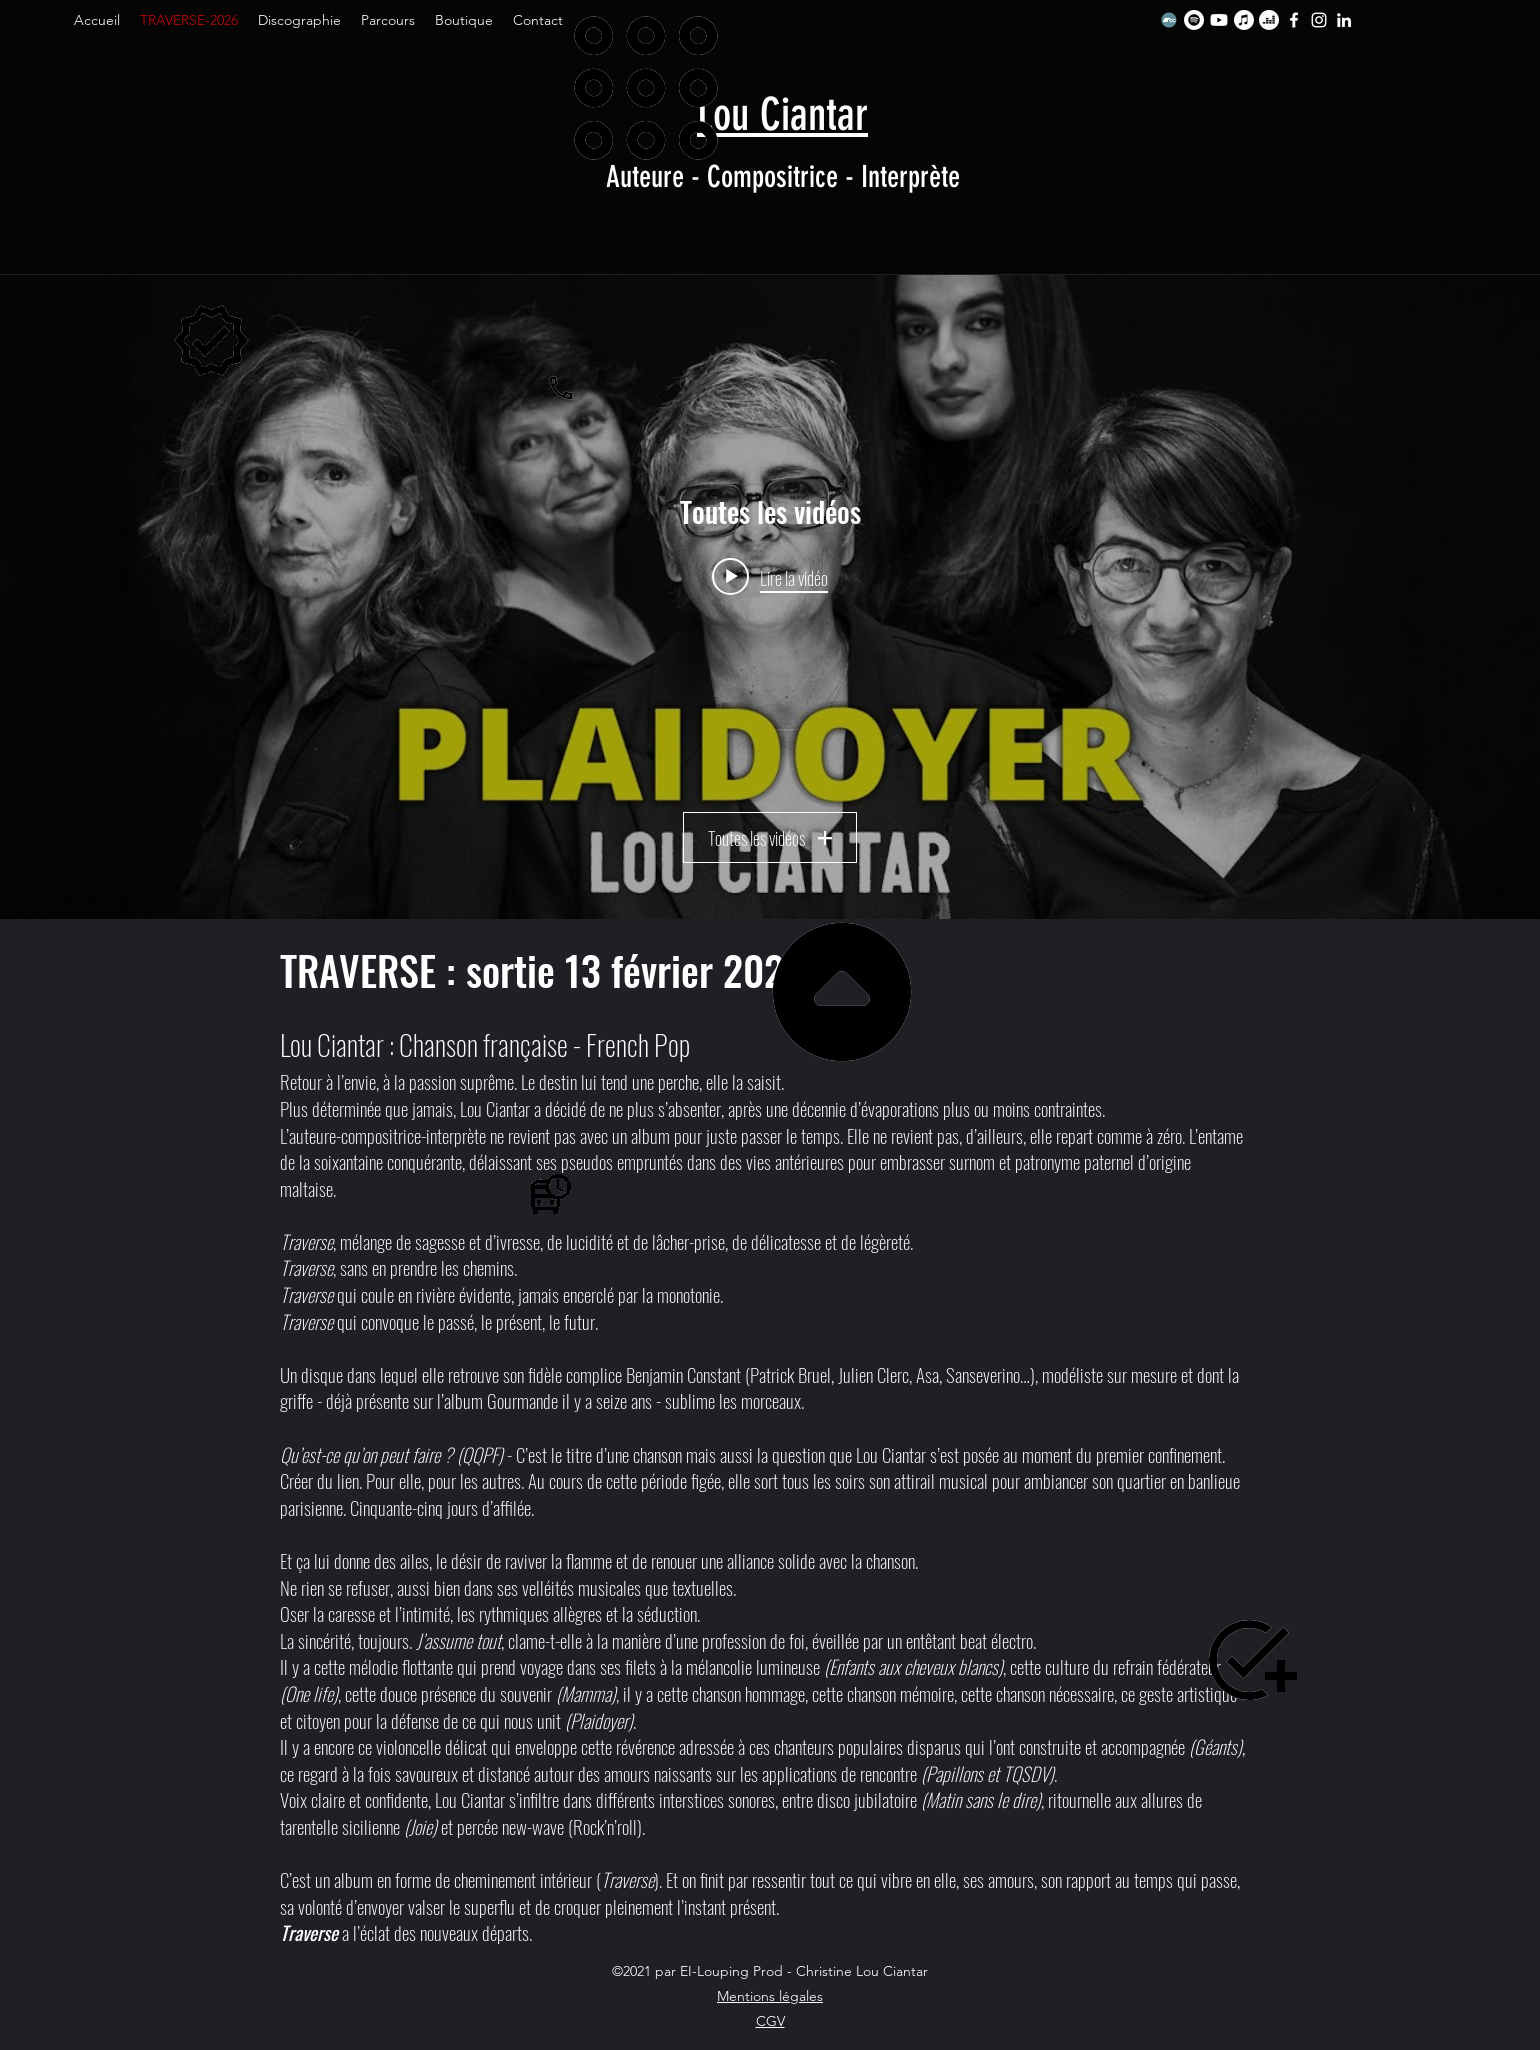 This screenshot has width=1540, height=2050. I want to click on add a new task to your list, so click(1249, 1660).